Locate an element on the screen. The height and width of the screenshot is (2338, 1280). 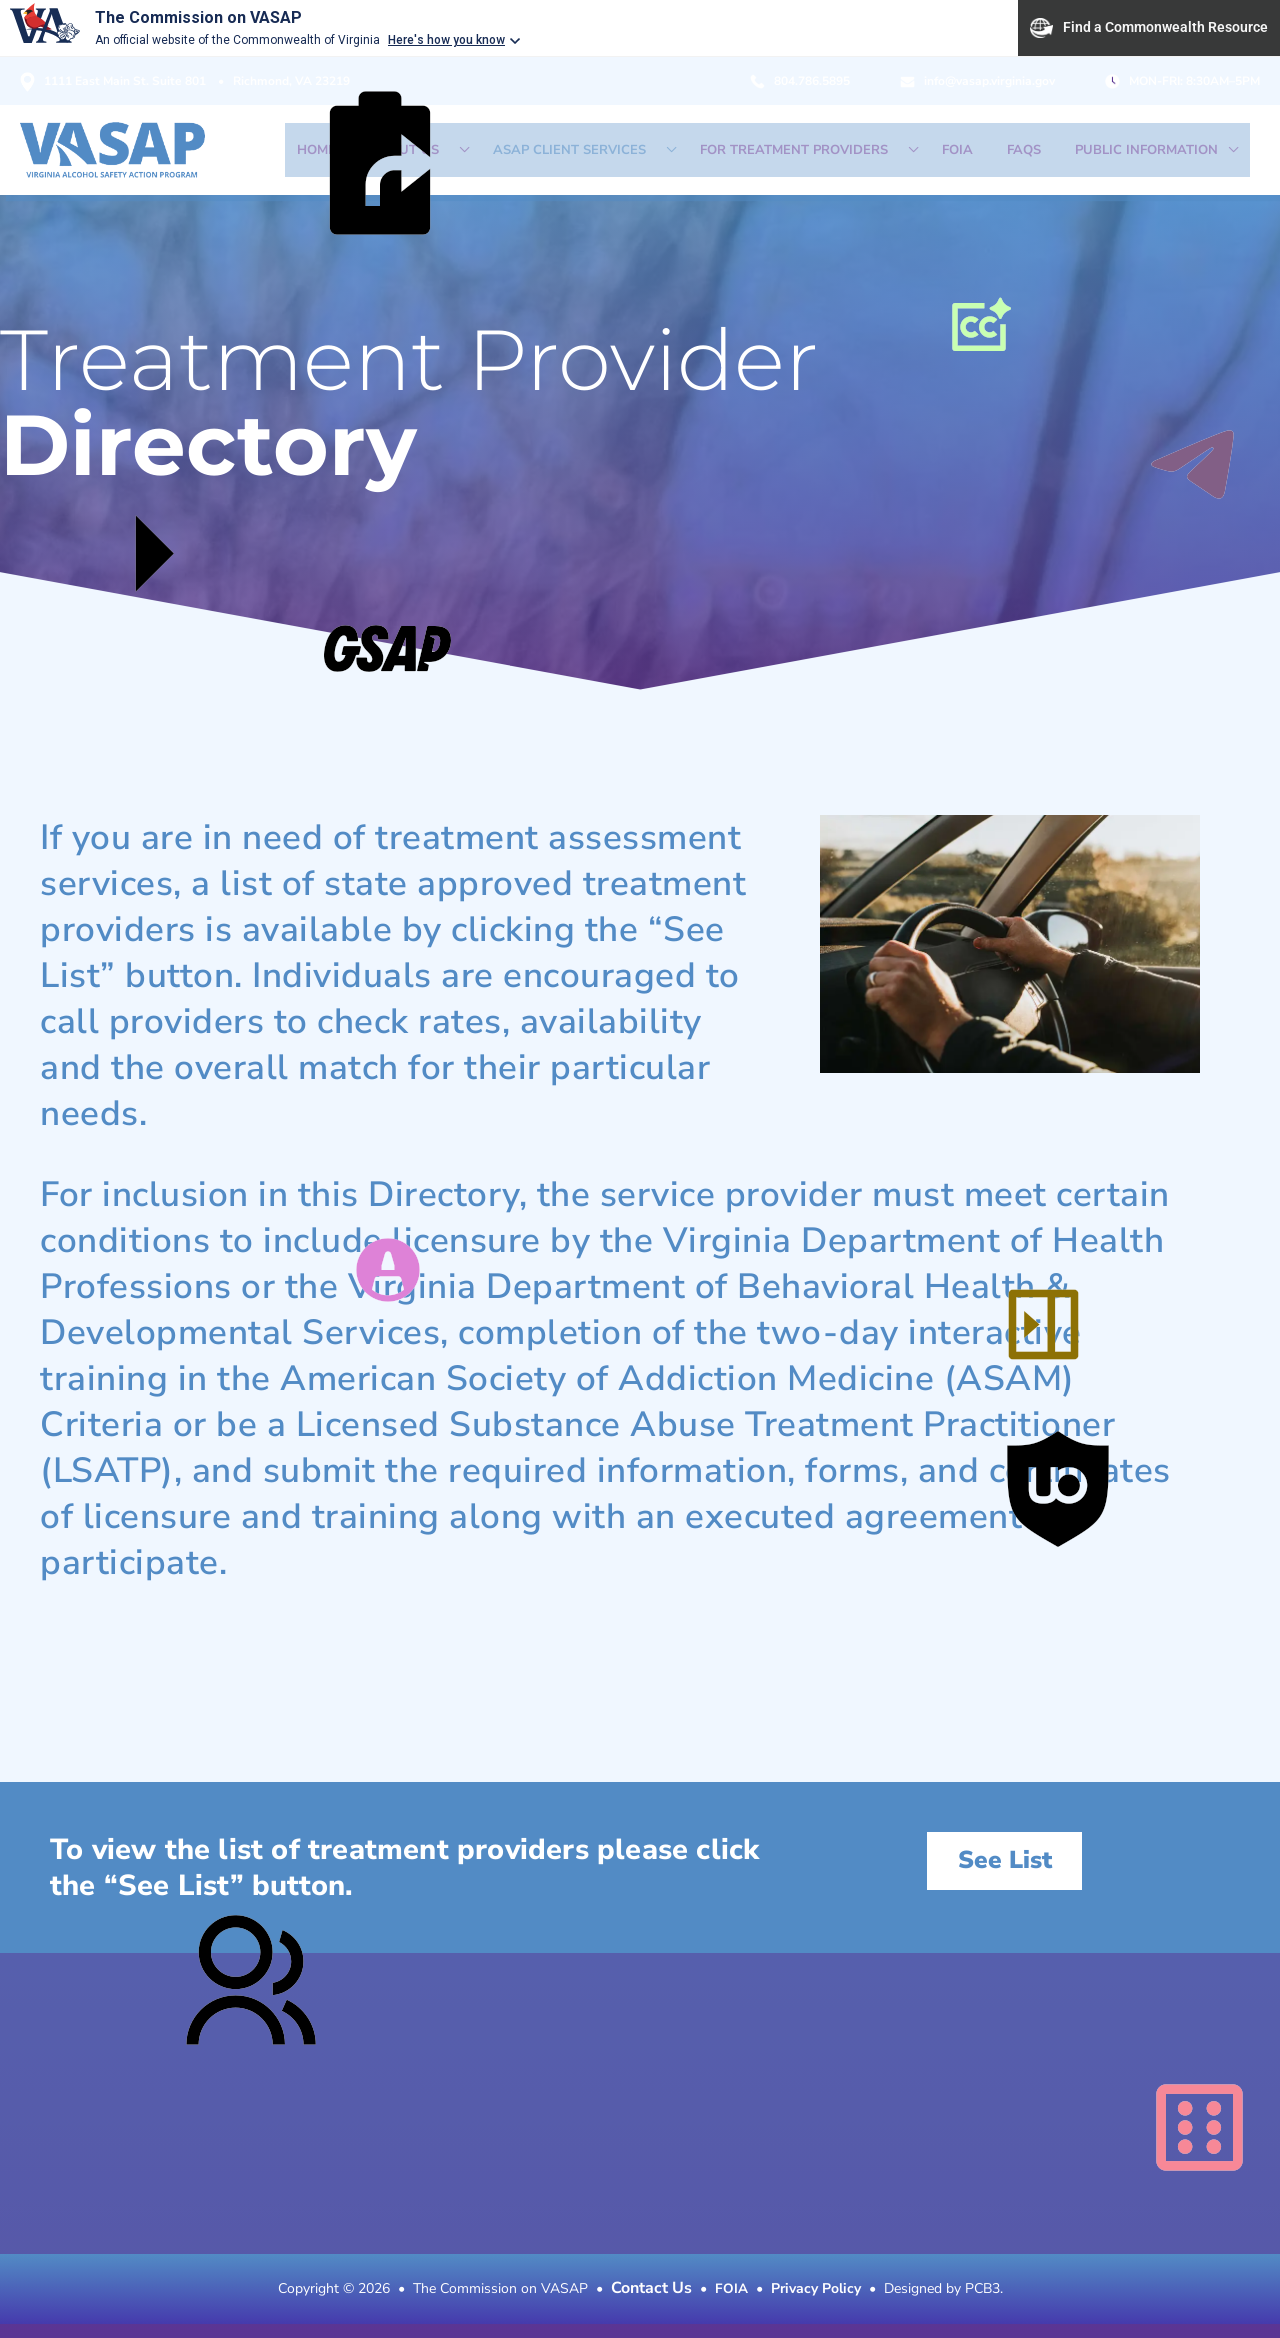
navigate to the next item or screen is located at coordinates (148, 553).